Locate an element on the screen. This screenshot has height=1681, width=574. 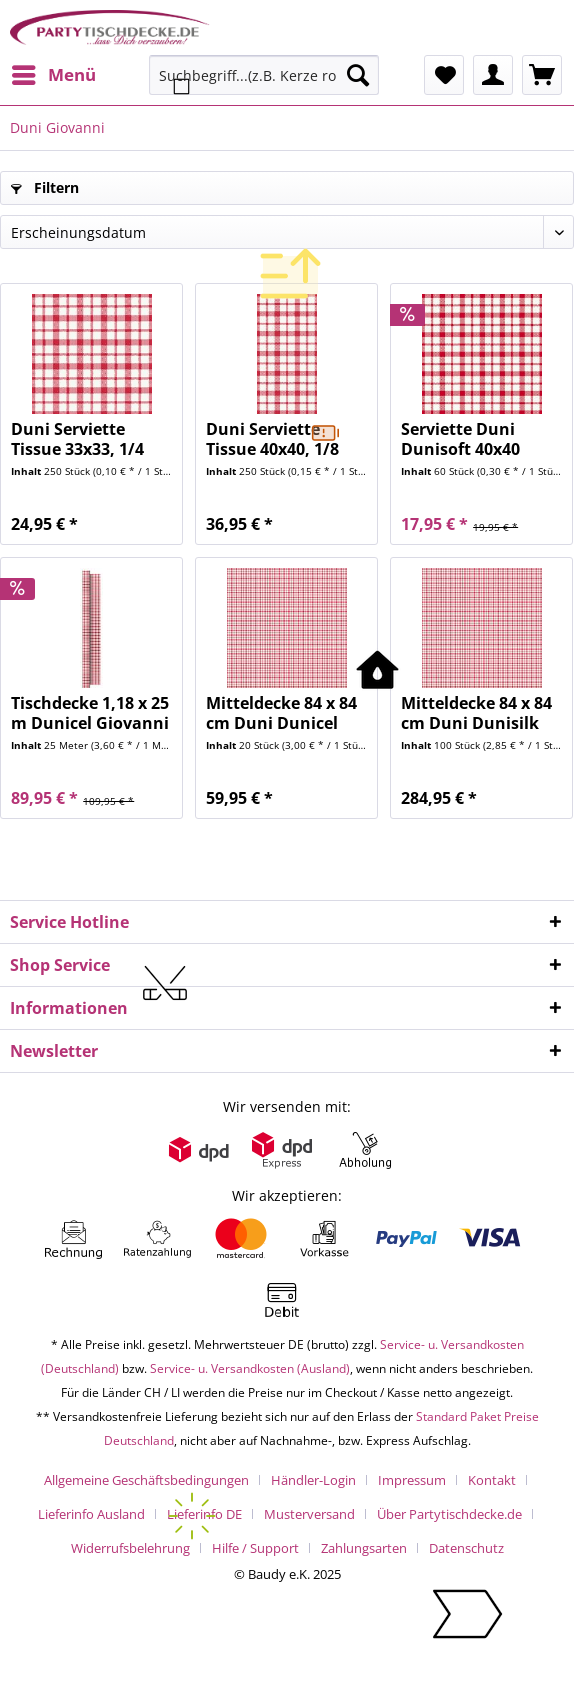
view hockey scores or game updates is located at coordinates (165, 983).